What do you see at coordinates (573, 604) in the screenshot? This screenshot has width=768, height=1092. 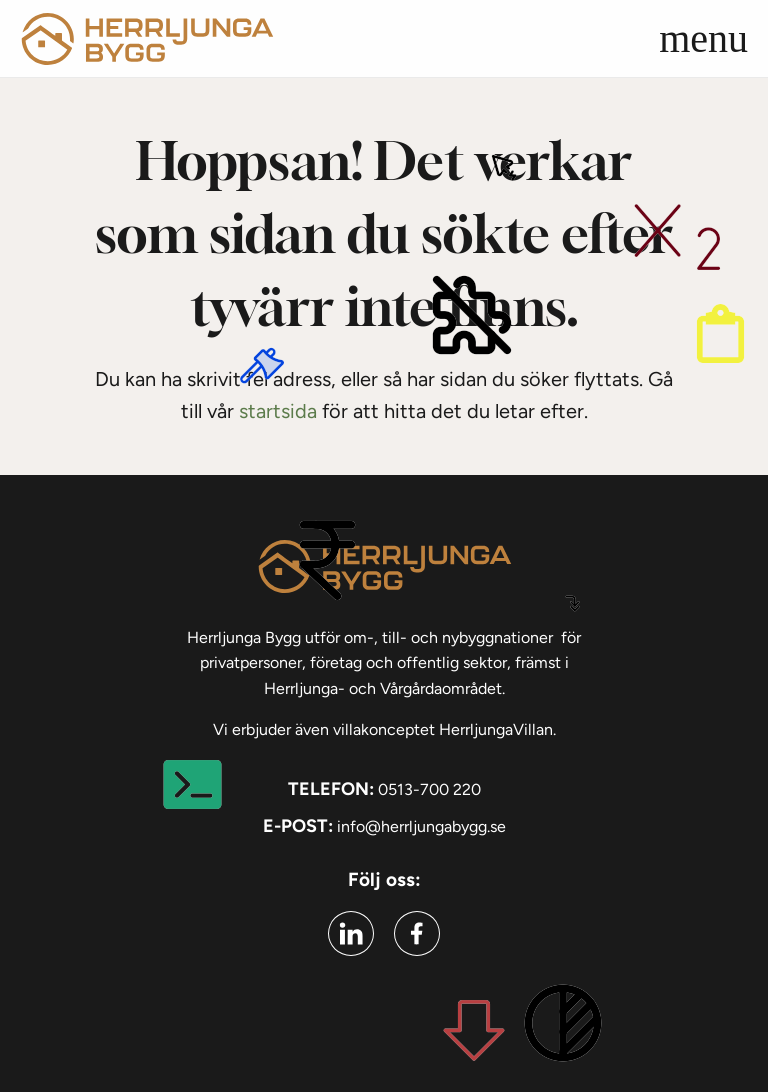 I see `navigate to nested or sub-level content` at bounding box center [573, 604].